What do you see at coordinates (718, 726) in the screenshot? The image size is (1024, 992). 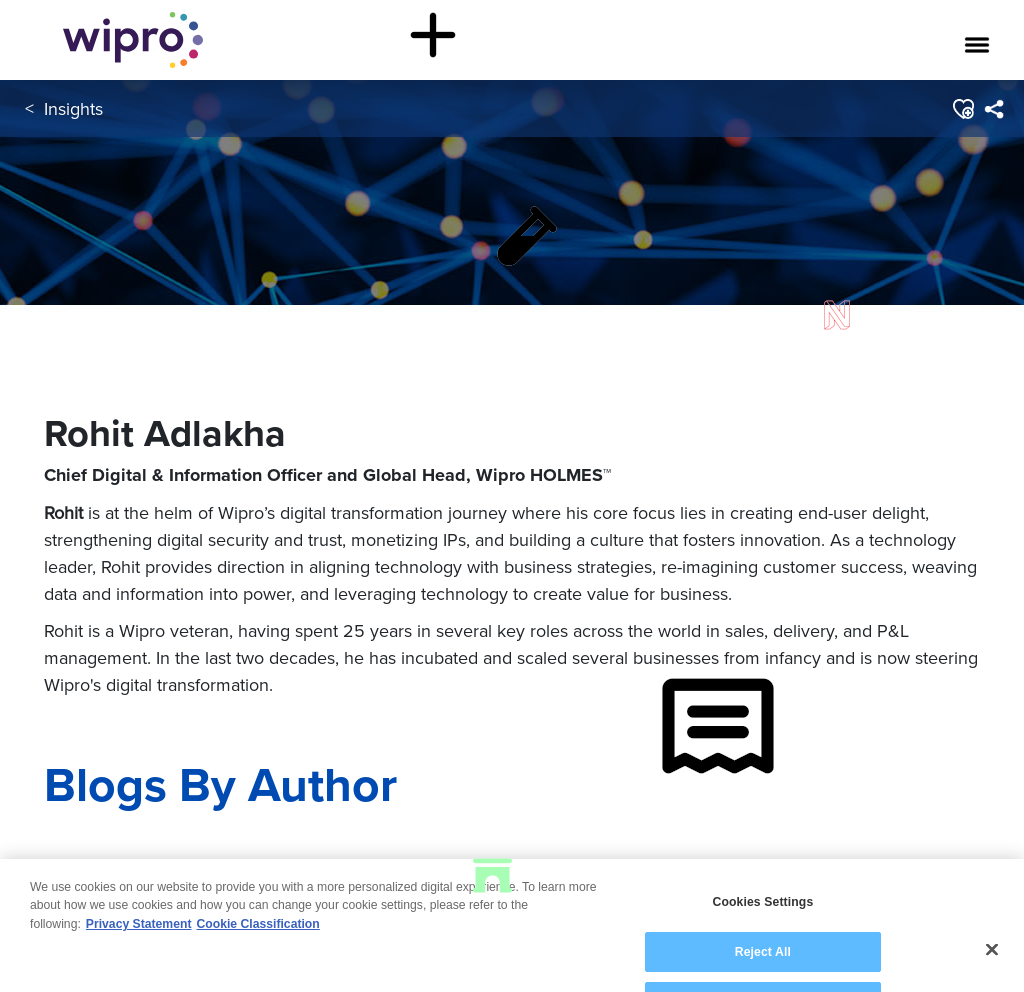 I see `view purchase receipt or transaction history` at bounding box center [718, 726].